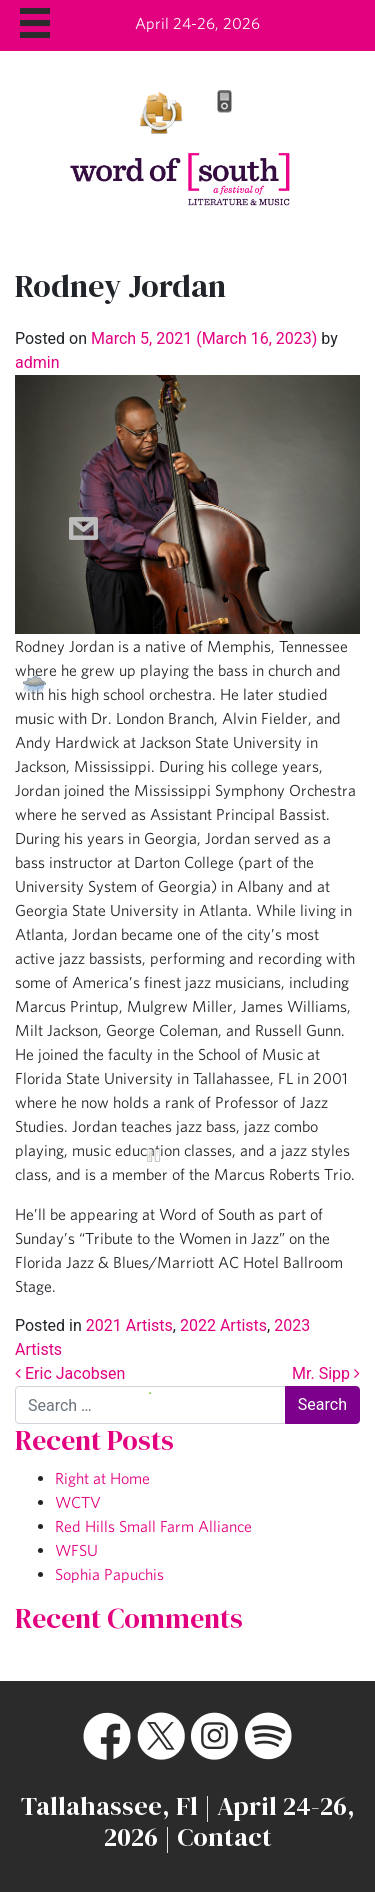 Image resolution: width=375 pixels, height=1892 pixels. What do you see at coordinates (153, 1155) in the screenshot?
I see `pause media playback` at bounding box center [153, 1155].